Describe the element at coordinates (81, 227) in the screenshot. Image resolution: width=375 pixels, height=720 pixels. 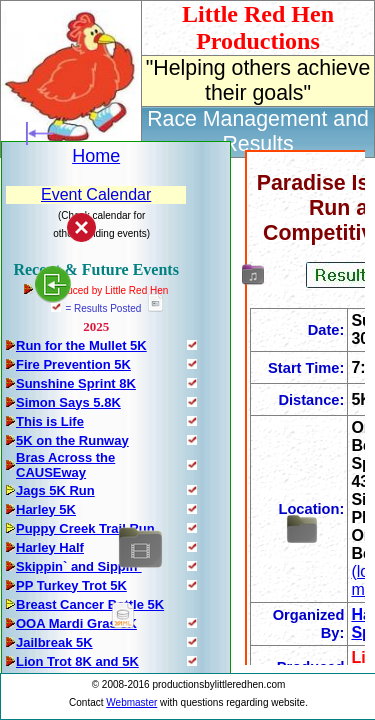
I see `cancel or close the current action` at that location.